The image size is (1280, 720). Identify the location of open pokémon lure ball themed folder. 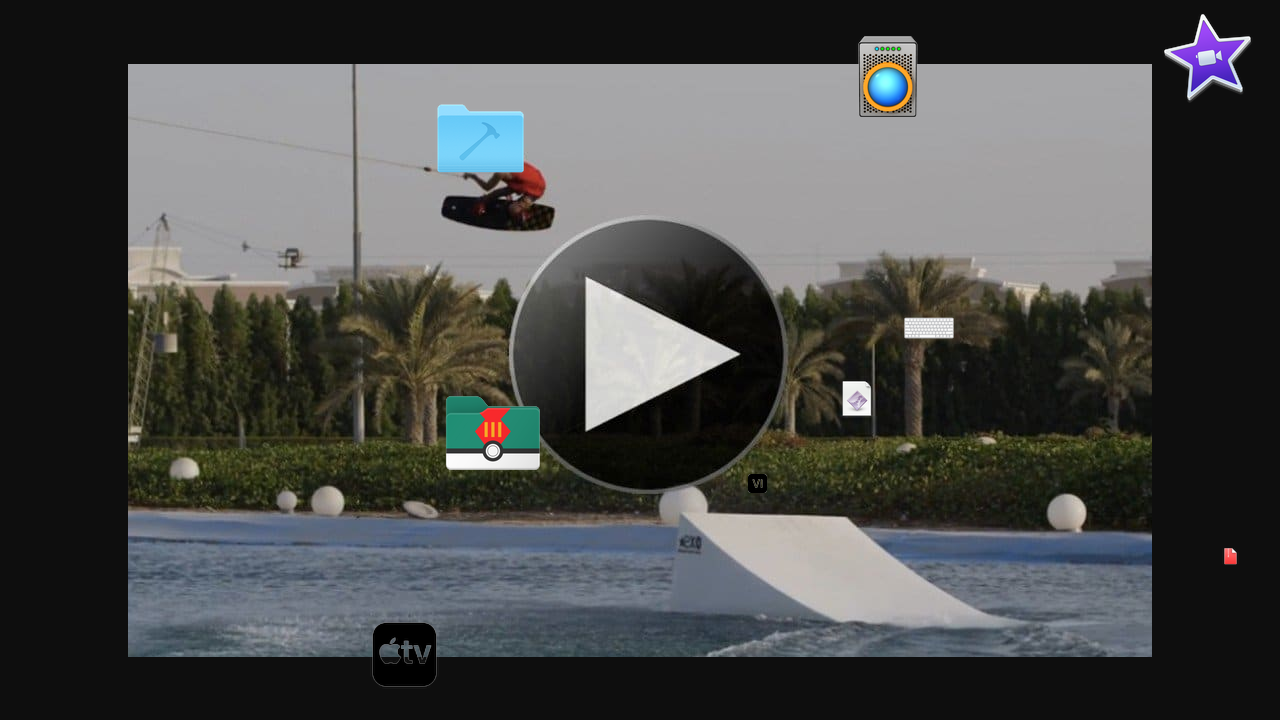
(492, 435).